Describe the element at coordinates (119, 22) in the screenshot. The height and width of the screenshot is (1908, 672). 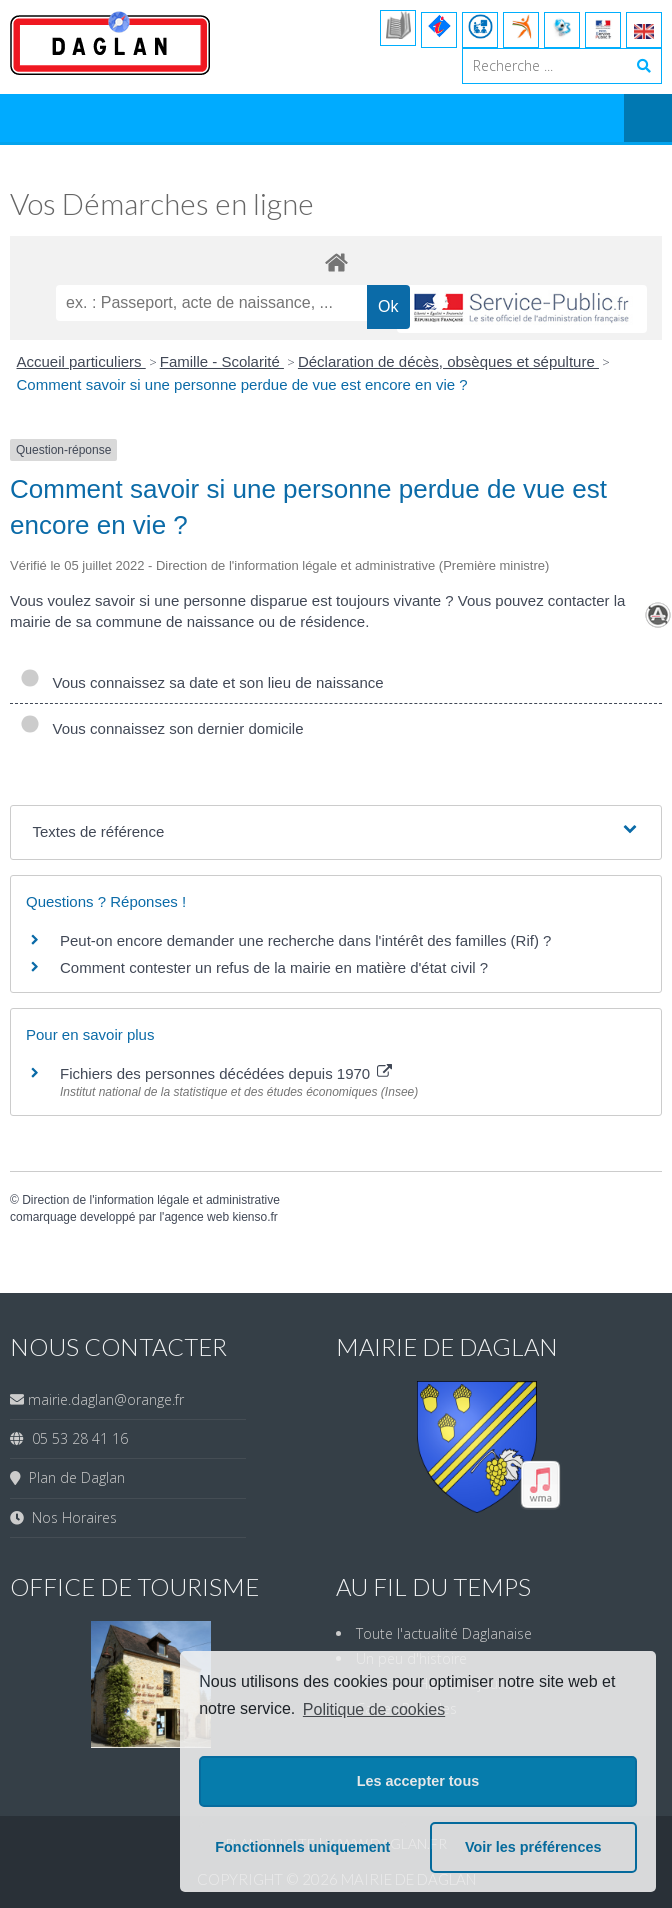
I see `launch the web browser app` at that location.